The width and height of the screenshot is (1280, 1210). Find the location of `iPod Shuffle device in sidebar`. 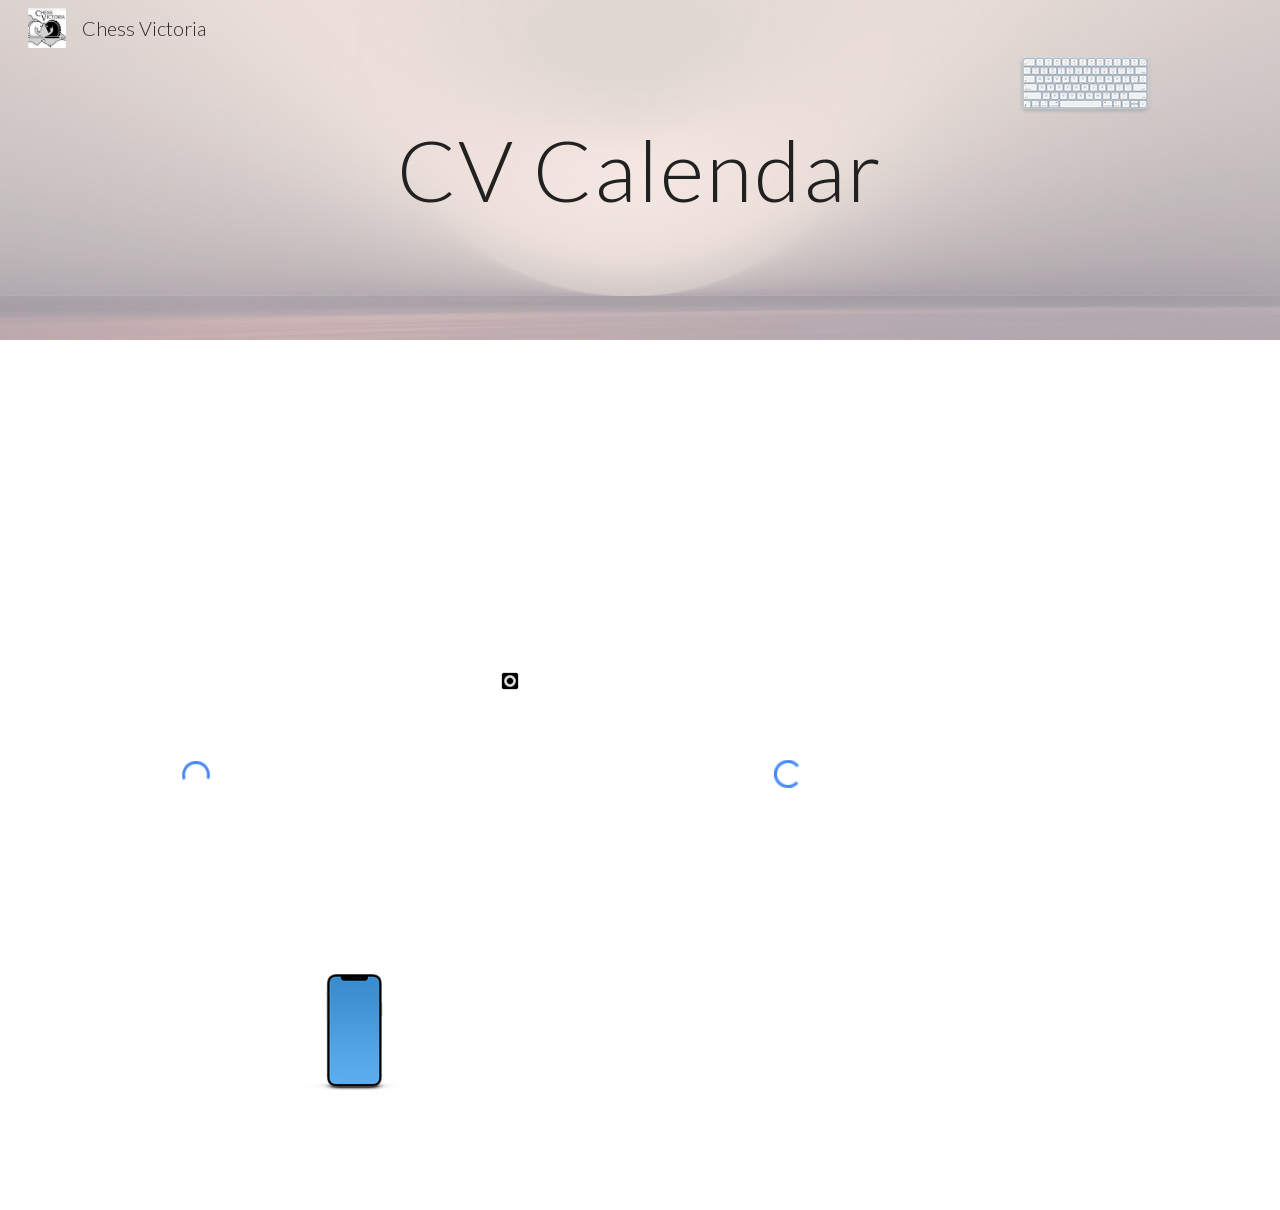

iPod Shuffle device in sidebar is located at coordinates (510, 681).